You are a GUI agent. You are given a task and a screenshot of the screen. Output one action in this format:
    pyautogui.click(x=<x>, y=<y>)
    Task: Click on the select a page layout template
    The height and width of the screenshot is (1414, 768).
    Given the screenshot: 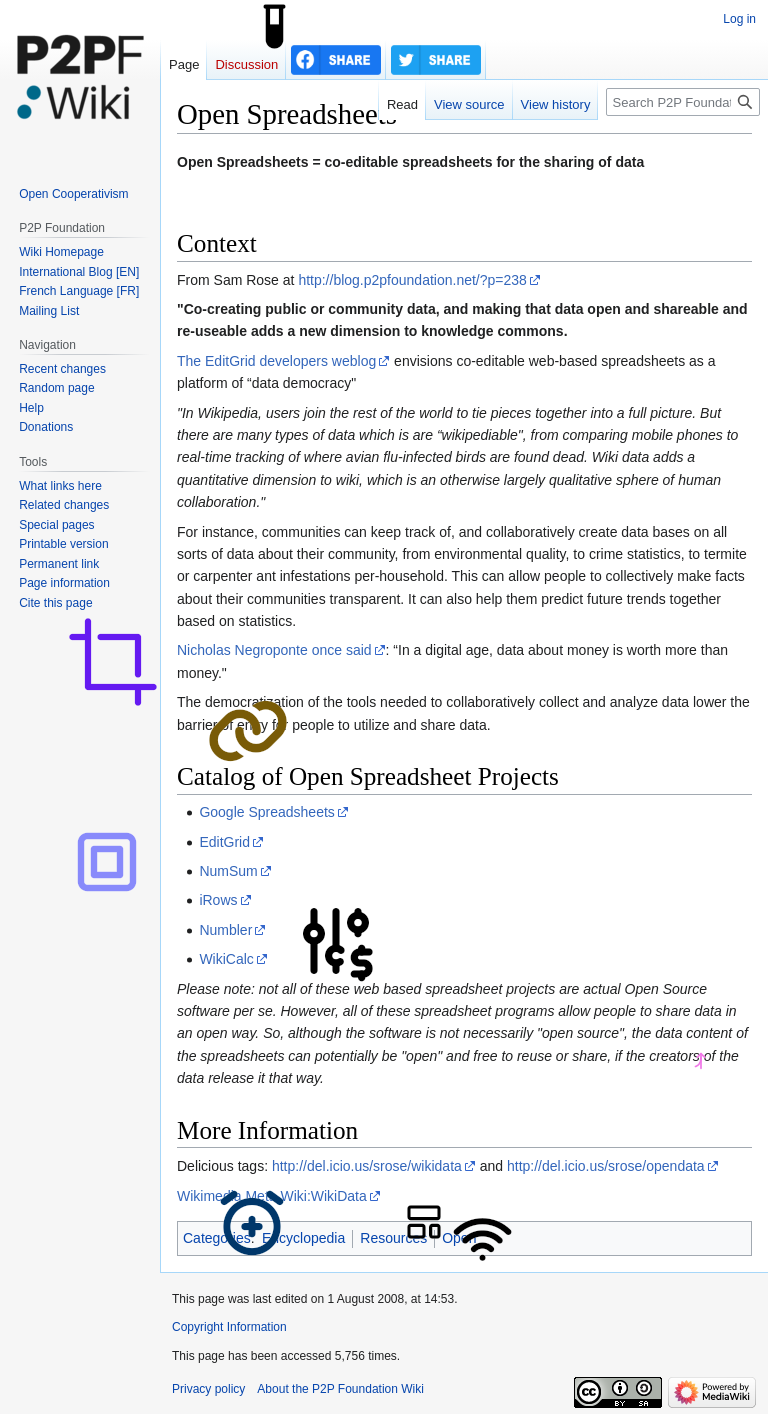 What is the action you would take?
    pyautogui.click(x=424, y=1222)
    